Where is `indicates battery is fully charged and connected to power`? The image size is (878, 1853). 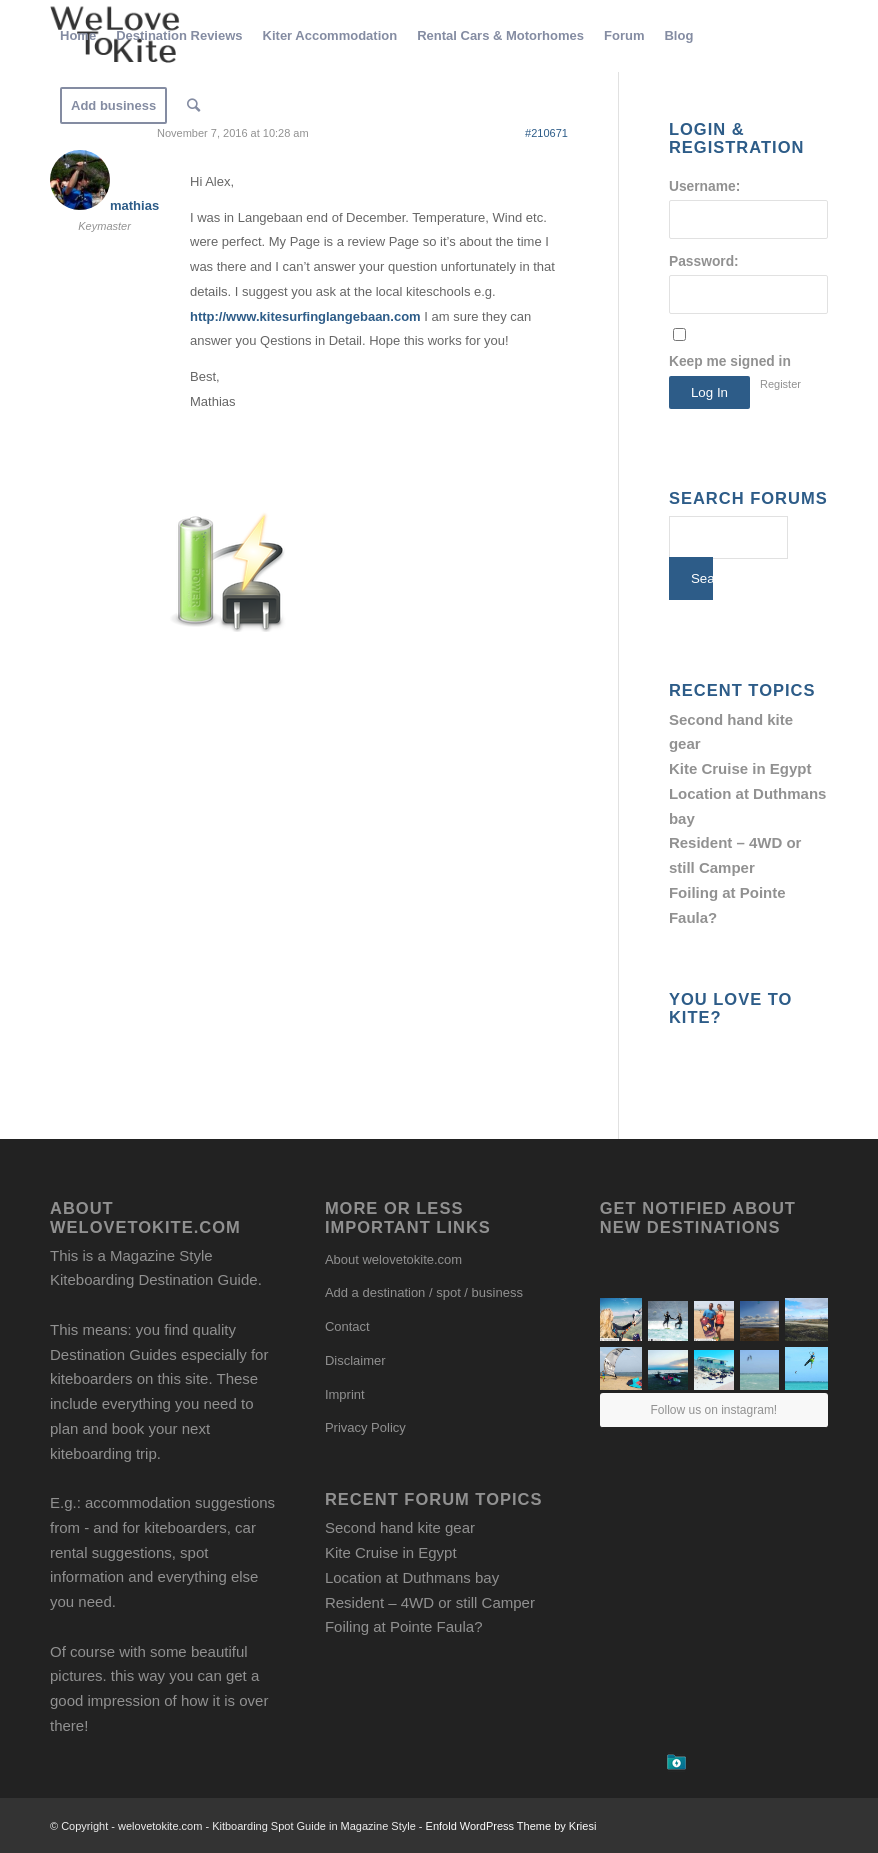 indicates battery is fully charged and connected to power is located at coordinates (224, 570).